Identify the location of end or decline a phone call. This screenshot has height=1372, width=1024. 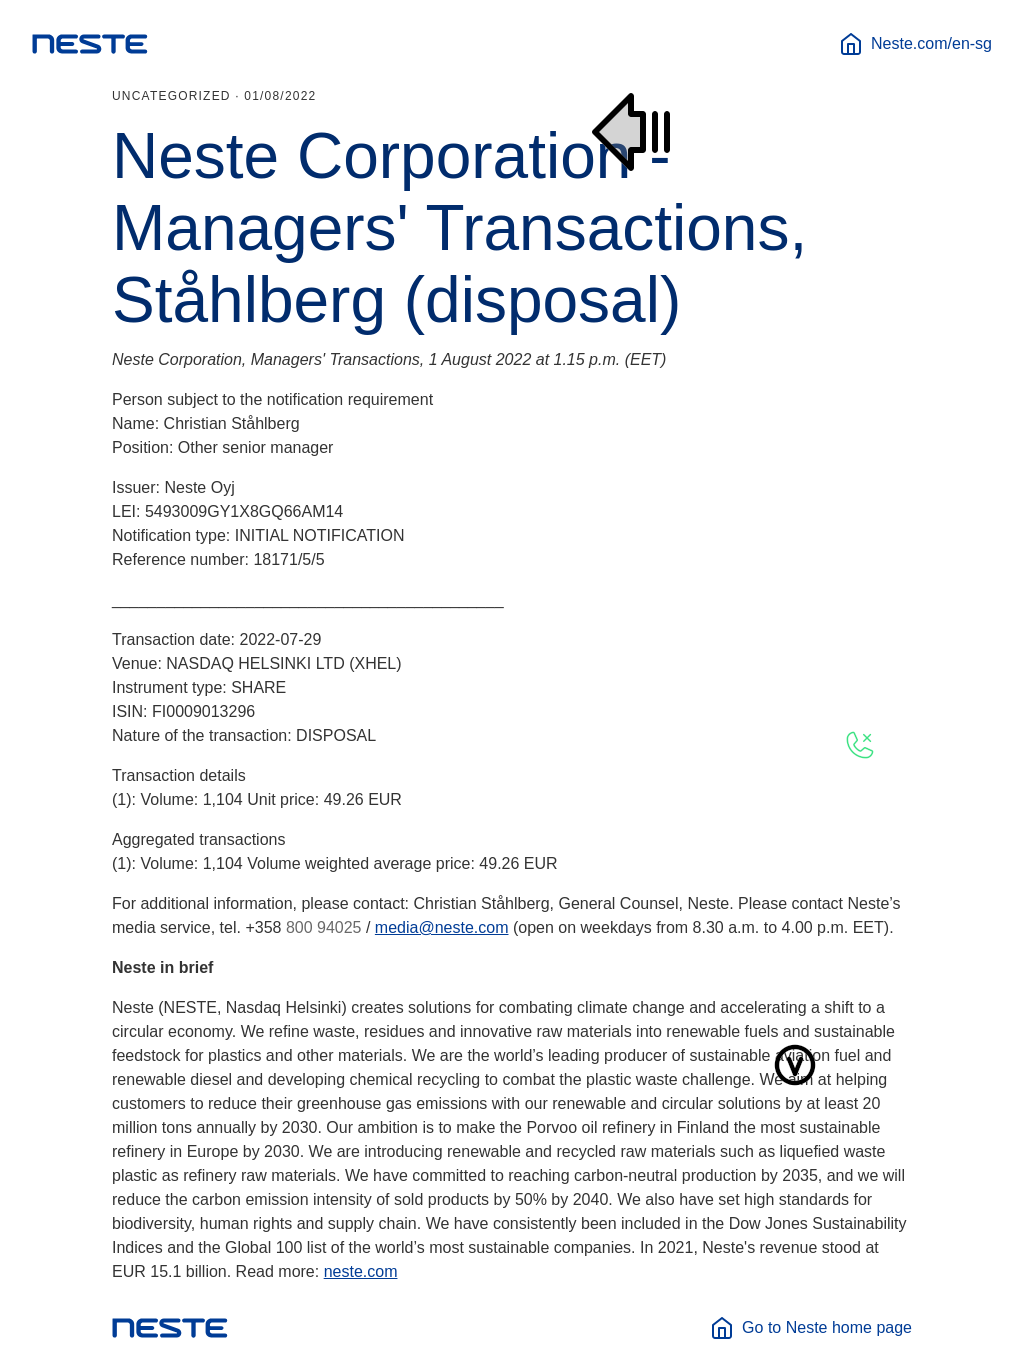
(860, 744).